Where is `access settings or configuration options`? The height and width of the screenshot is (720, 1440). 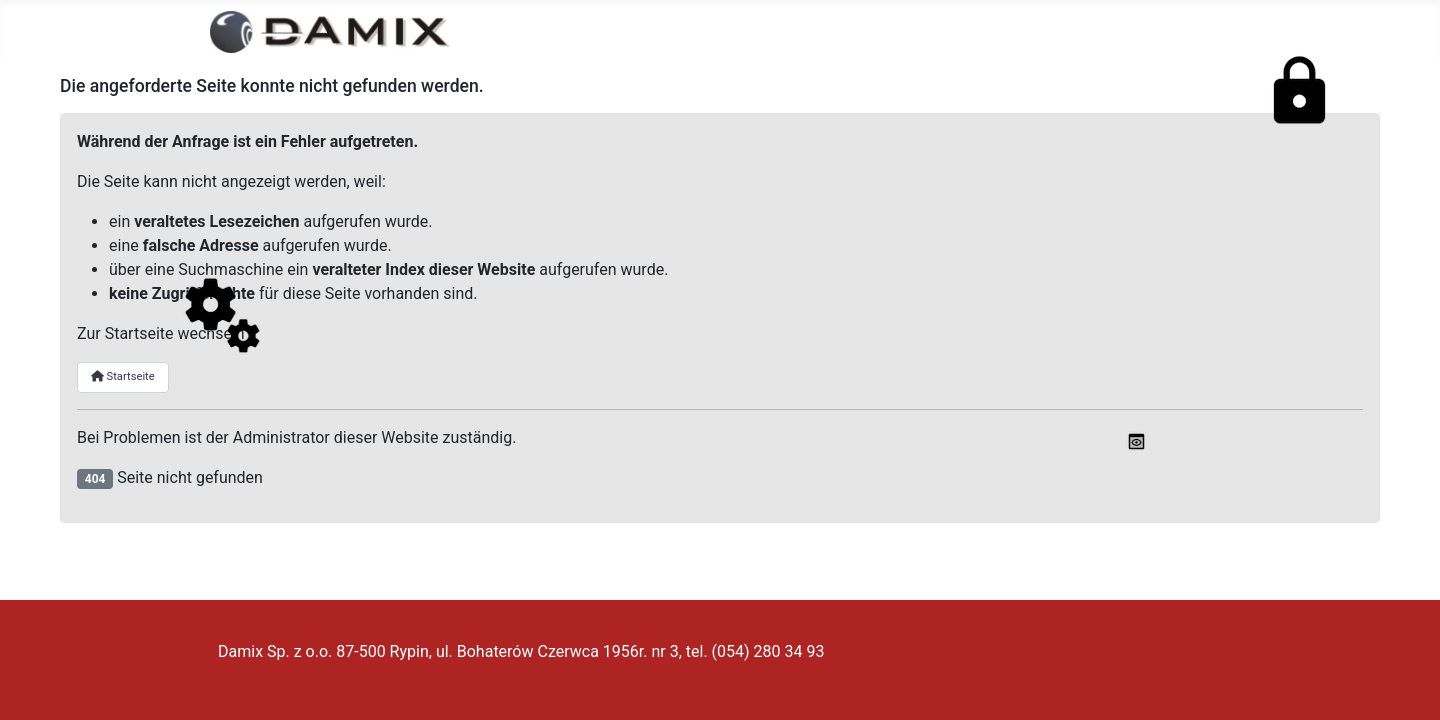 access settings or configuration options is located at coordinates (222, 315).